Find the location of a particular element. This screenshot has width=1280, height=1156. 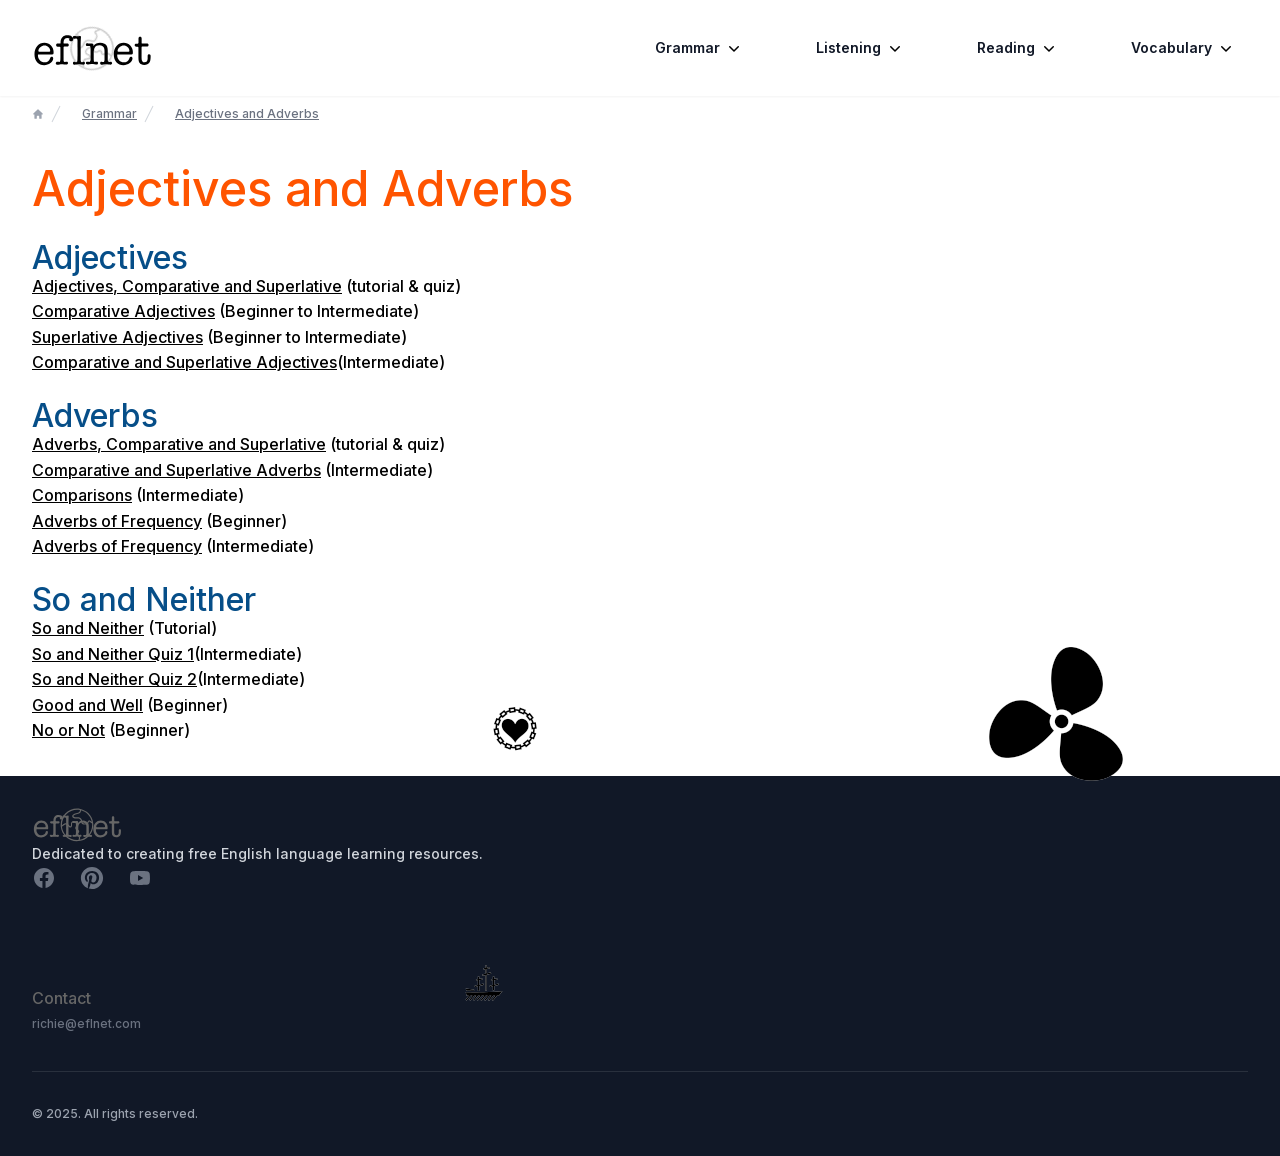

select galley ship unit in strategy game is located at coordinates (484, 983).